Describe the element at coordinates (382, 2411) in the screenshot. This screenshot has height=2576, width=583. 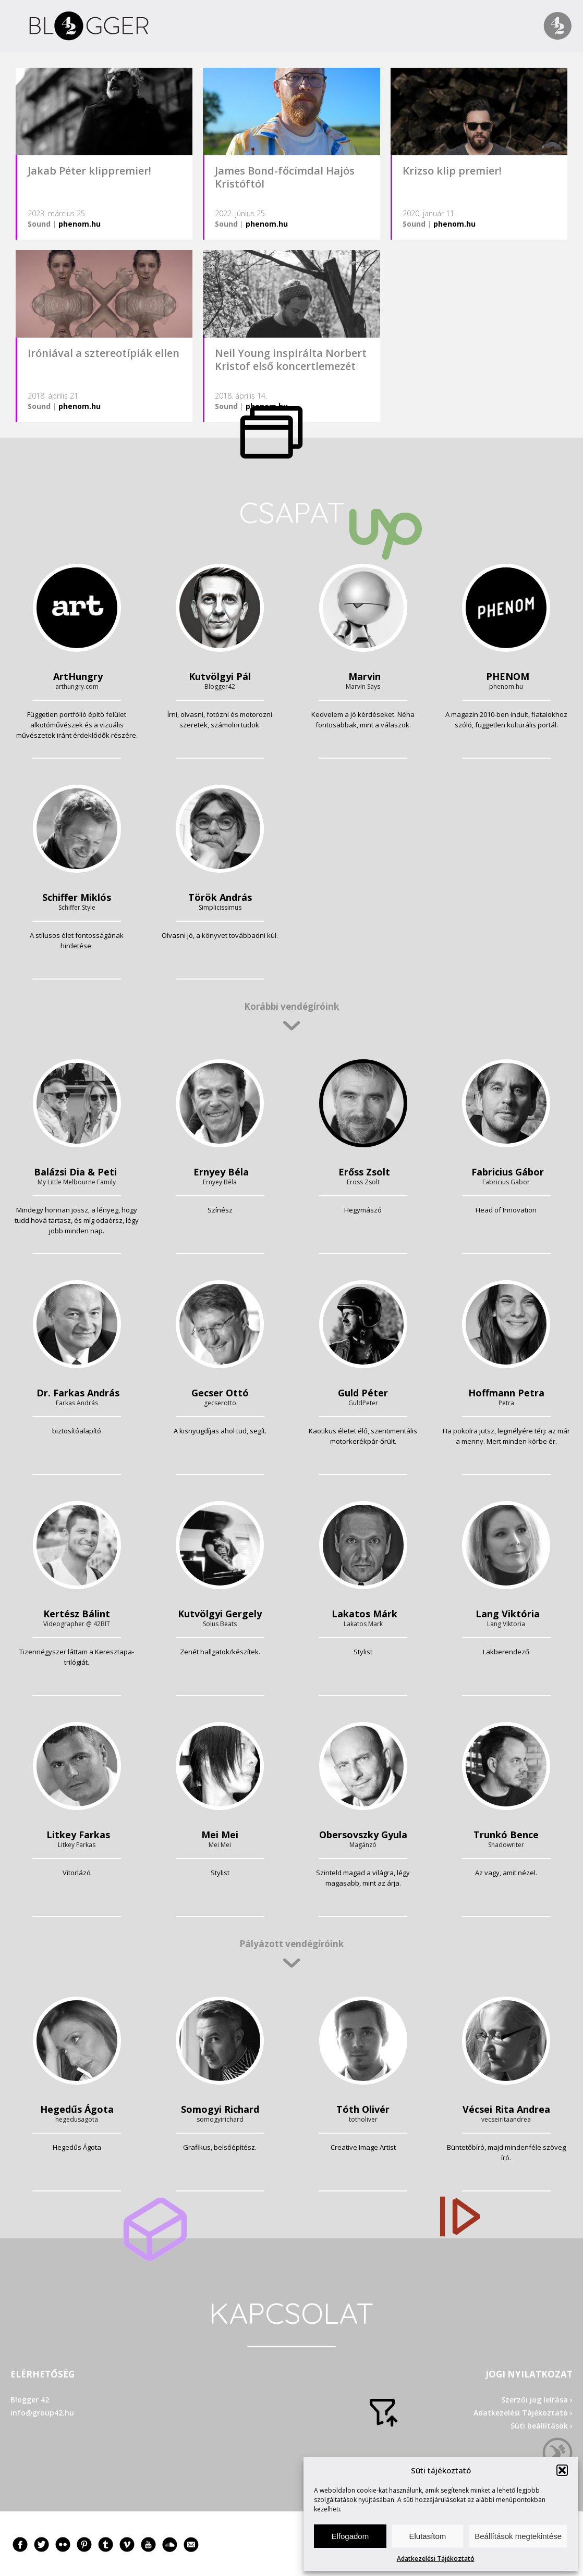
I see `sort filtered results in ascending order` at that location.